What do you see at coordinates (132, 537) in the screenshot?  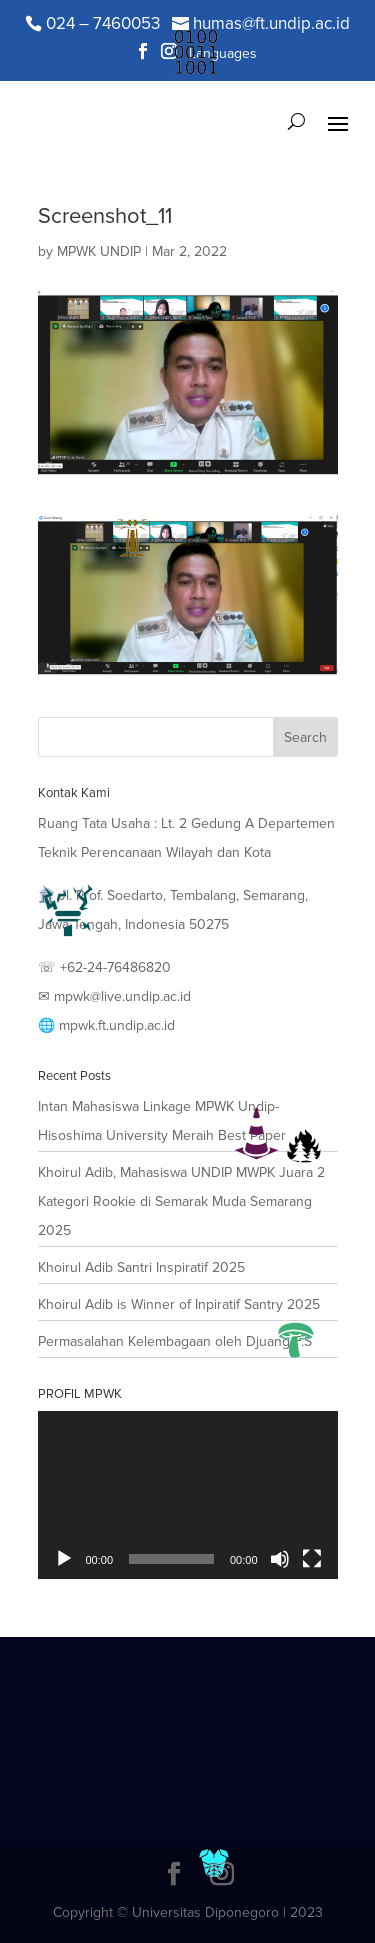 I see `indicates an enemy stronghold or boss location` at bounding box center [132, 537].